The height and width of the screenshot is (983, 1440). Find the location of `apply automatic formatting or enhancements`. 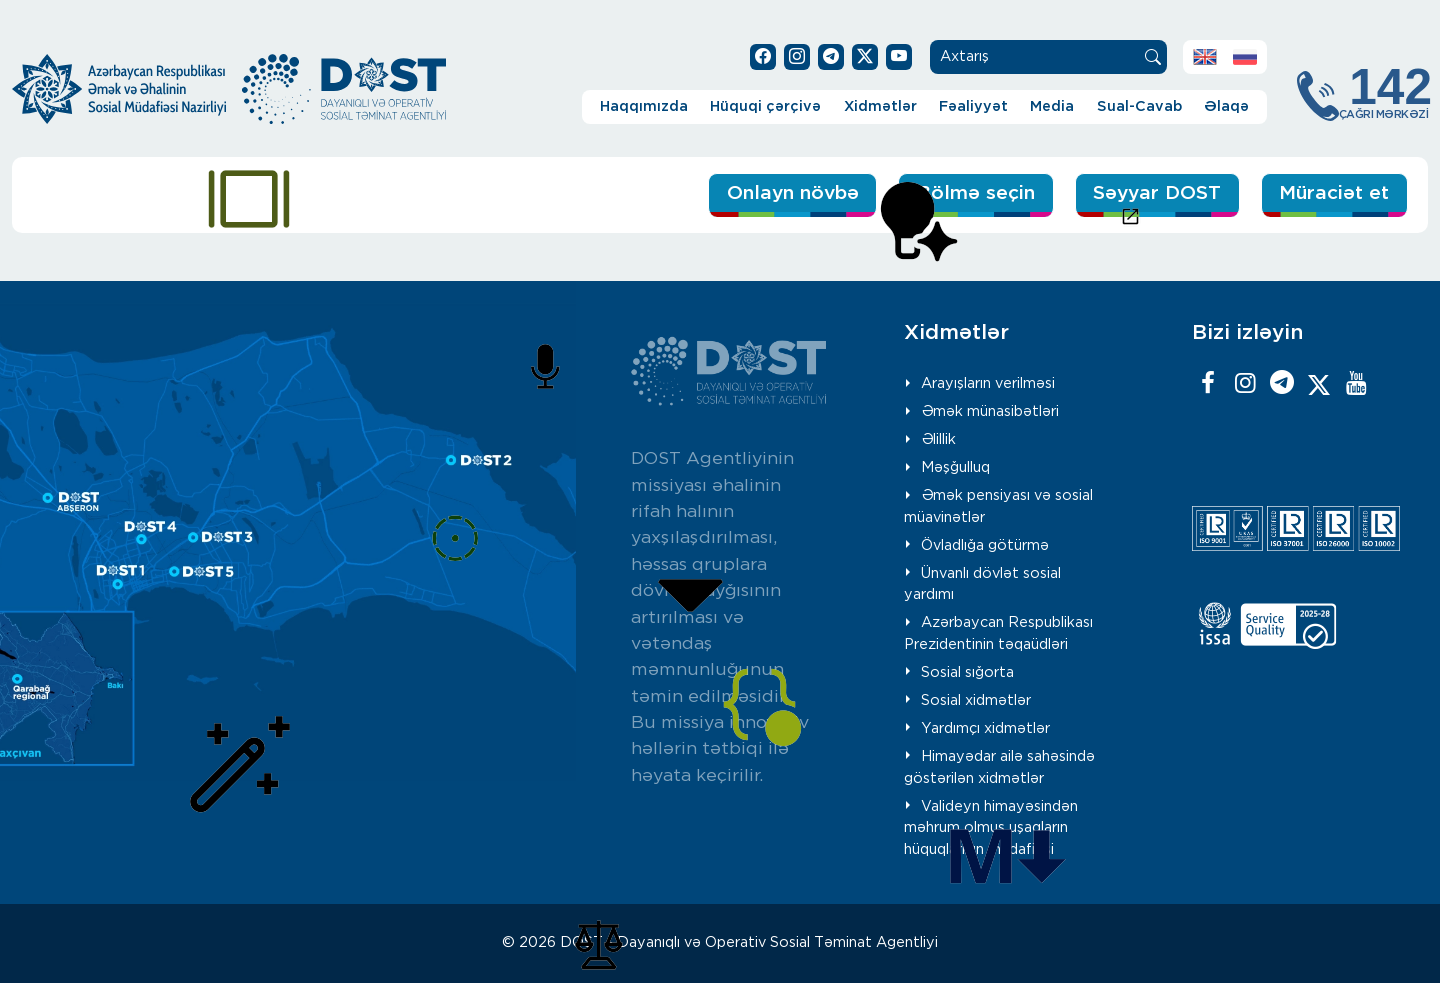

apply automatic formatting or enhancements is located at coordinates (240, 766).